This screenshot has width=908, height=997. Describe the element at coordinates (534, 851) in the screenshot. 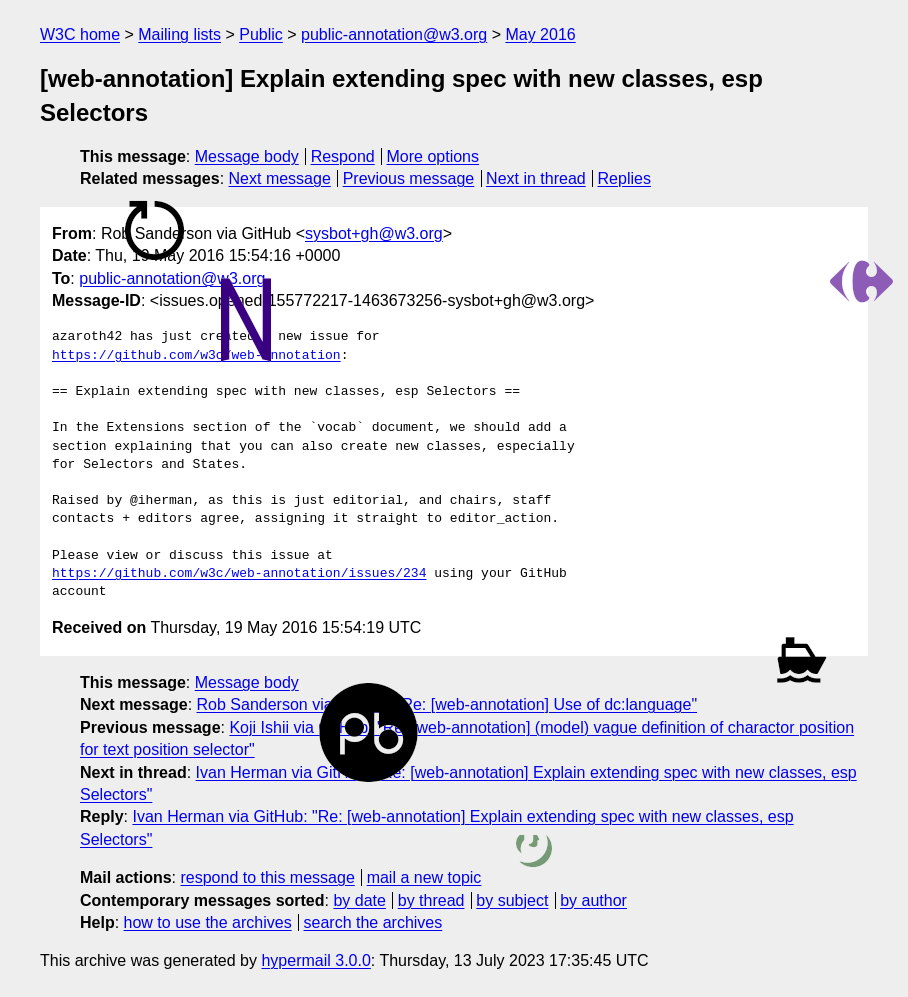

I see `visit genius lyrics website` at that location.